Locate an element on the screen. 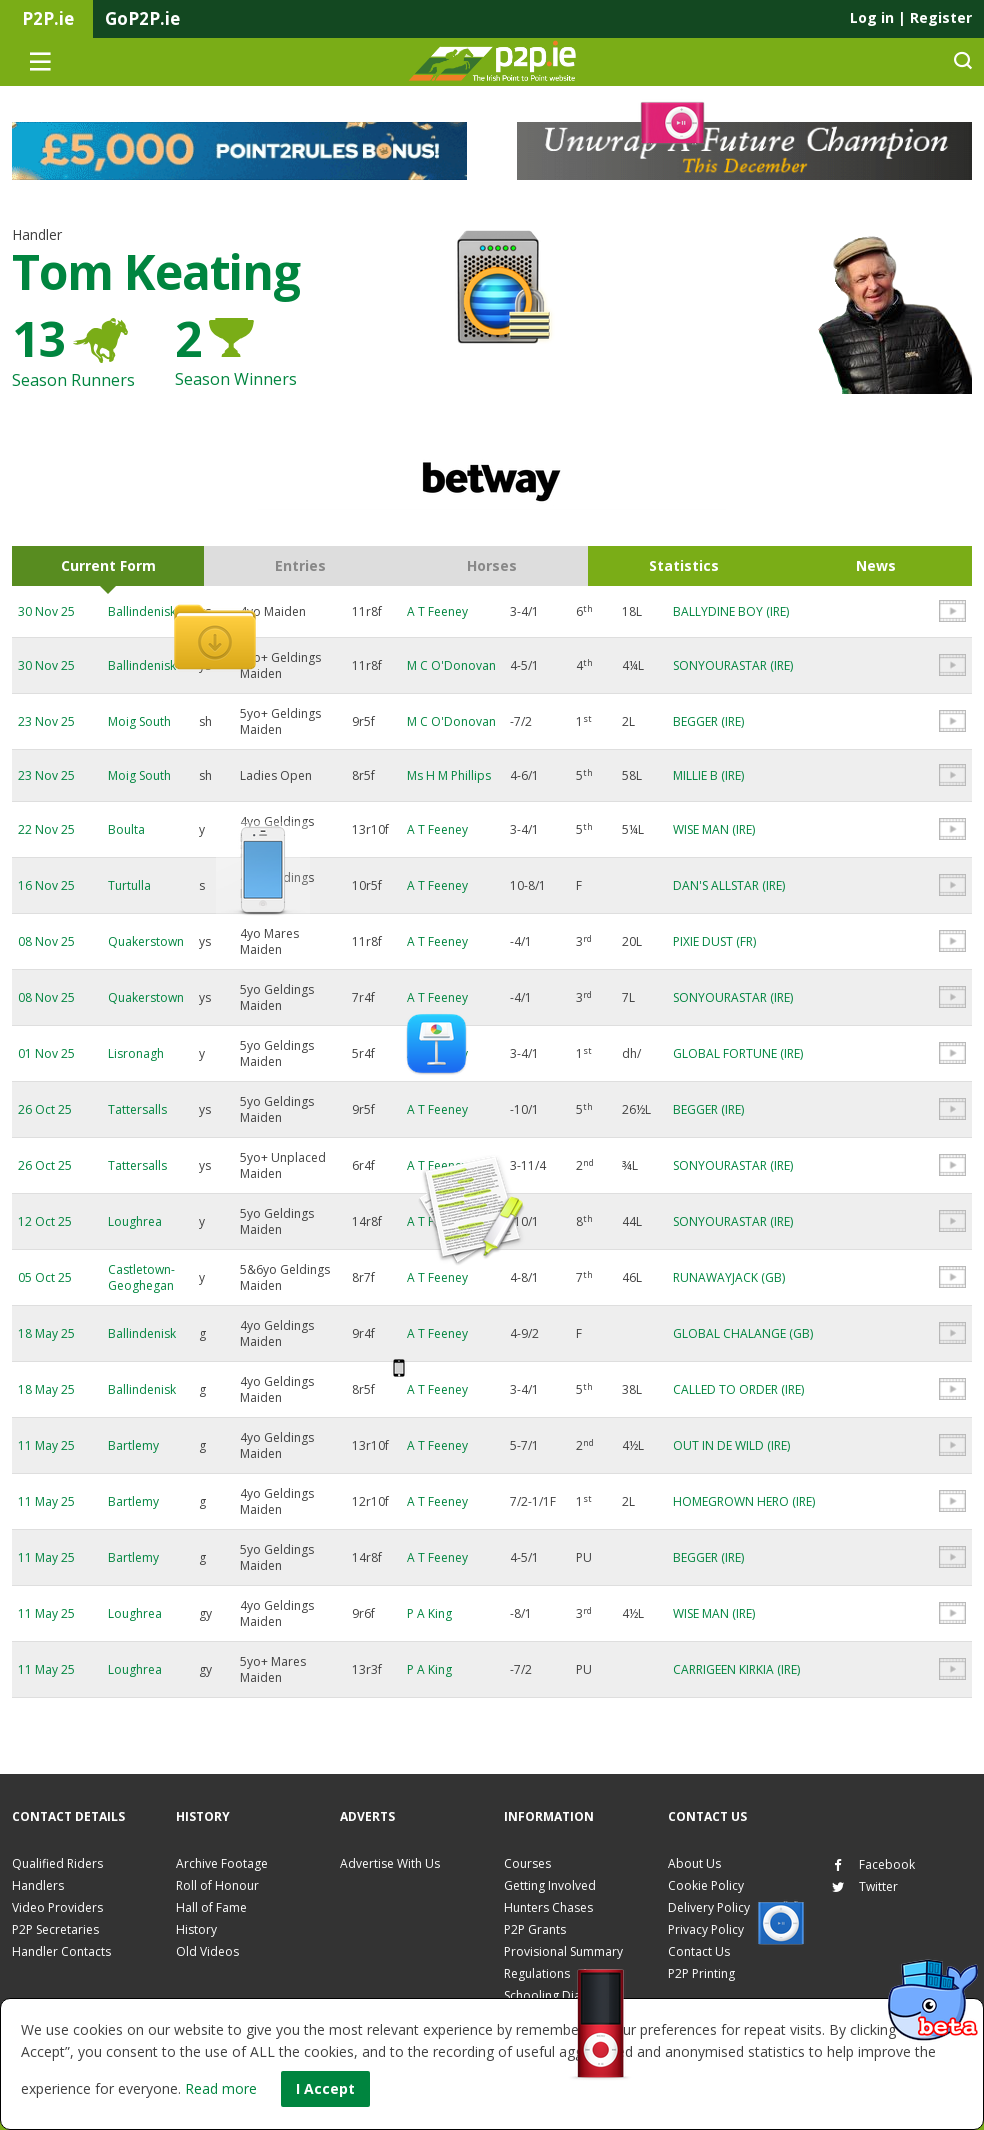  locked RAID 0 storage array is located at coordinates (498, 287).